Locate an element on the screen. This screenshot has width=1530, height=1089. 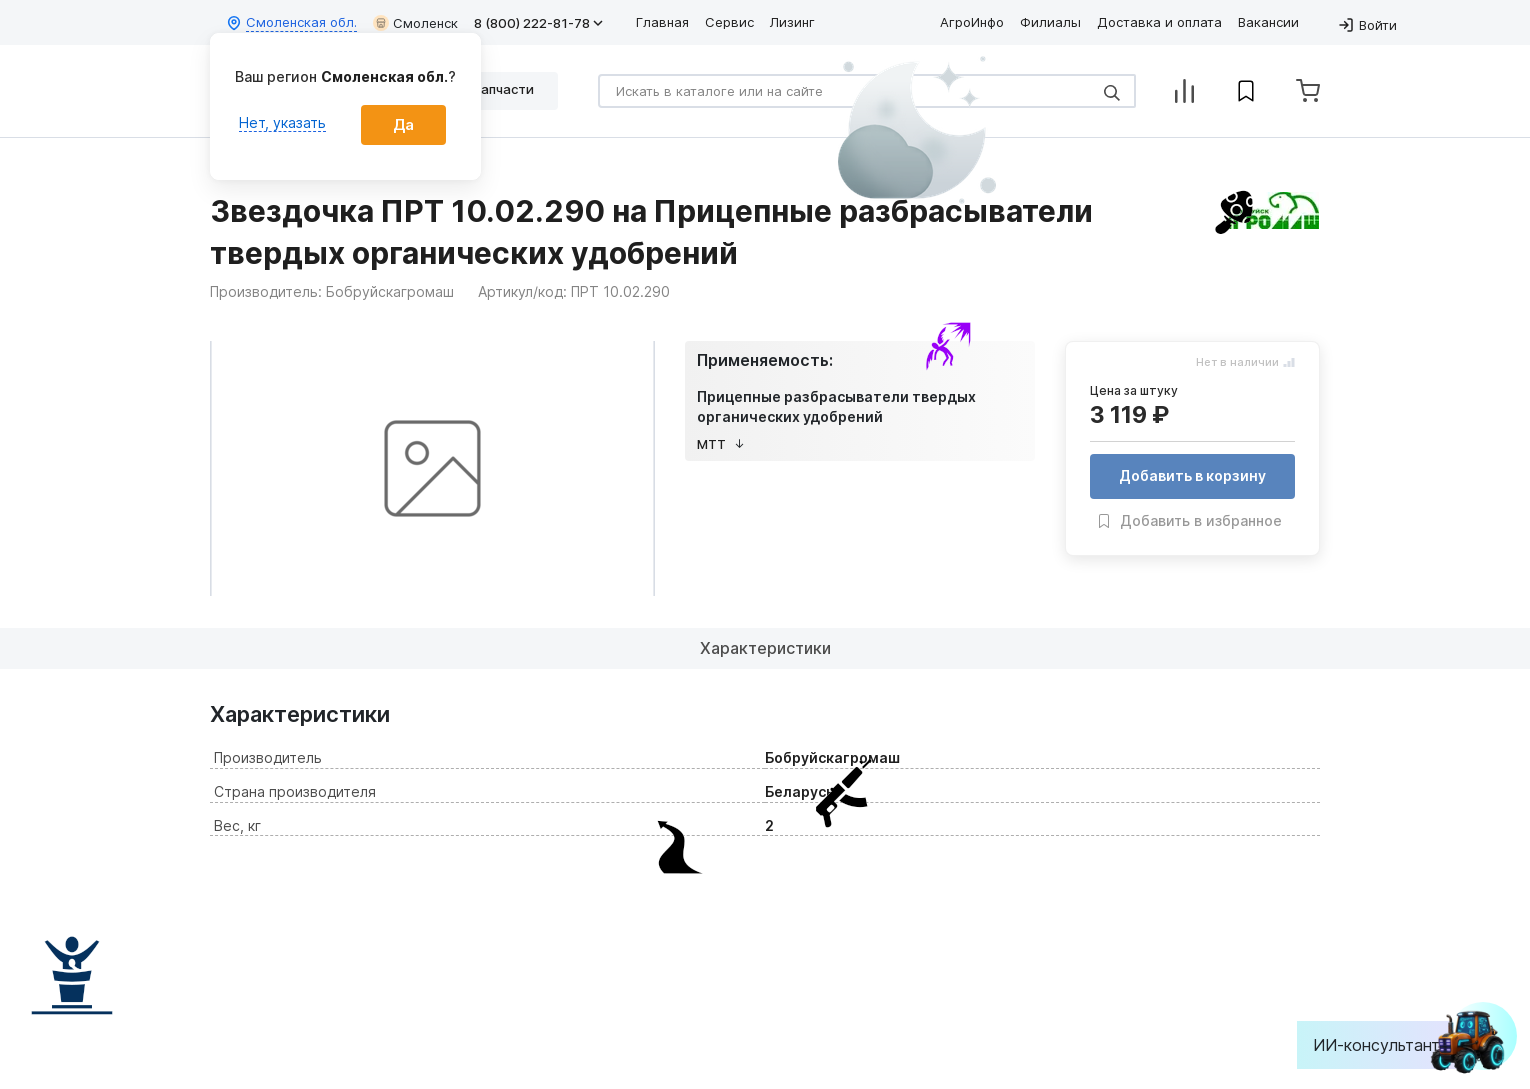
indicates partly cloudy conditions at night is located at coordinates (917, 130).